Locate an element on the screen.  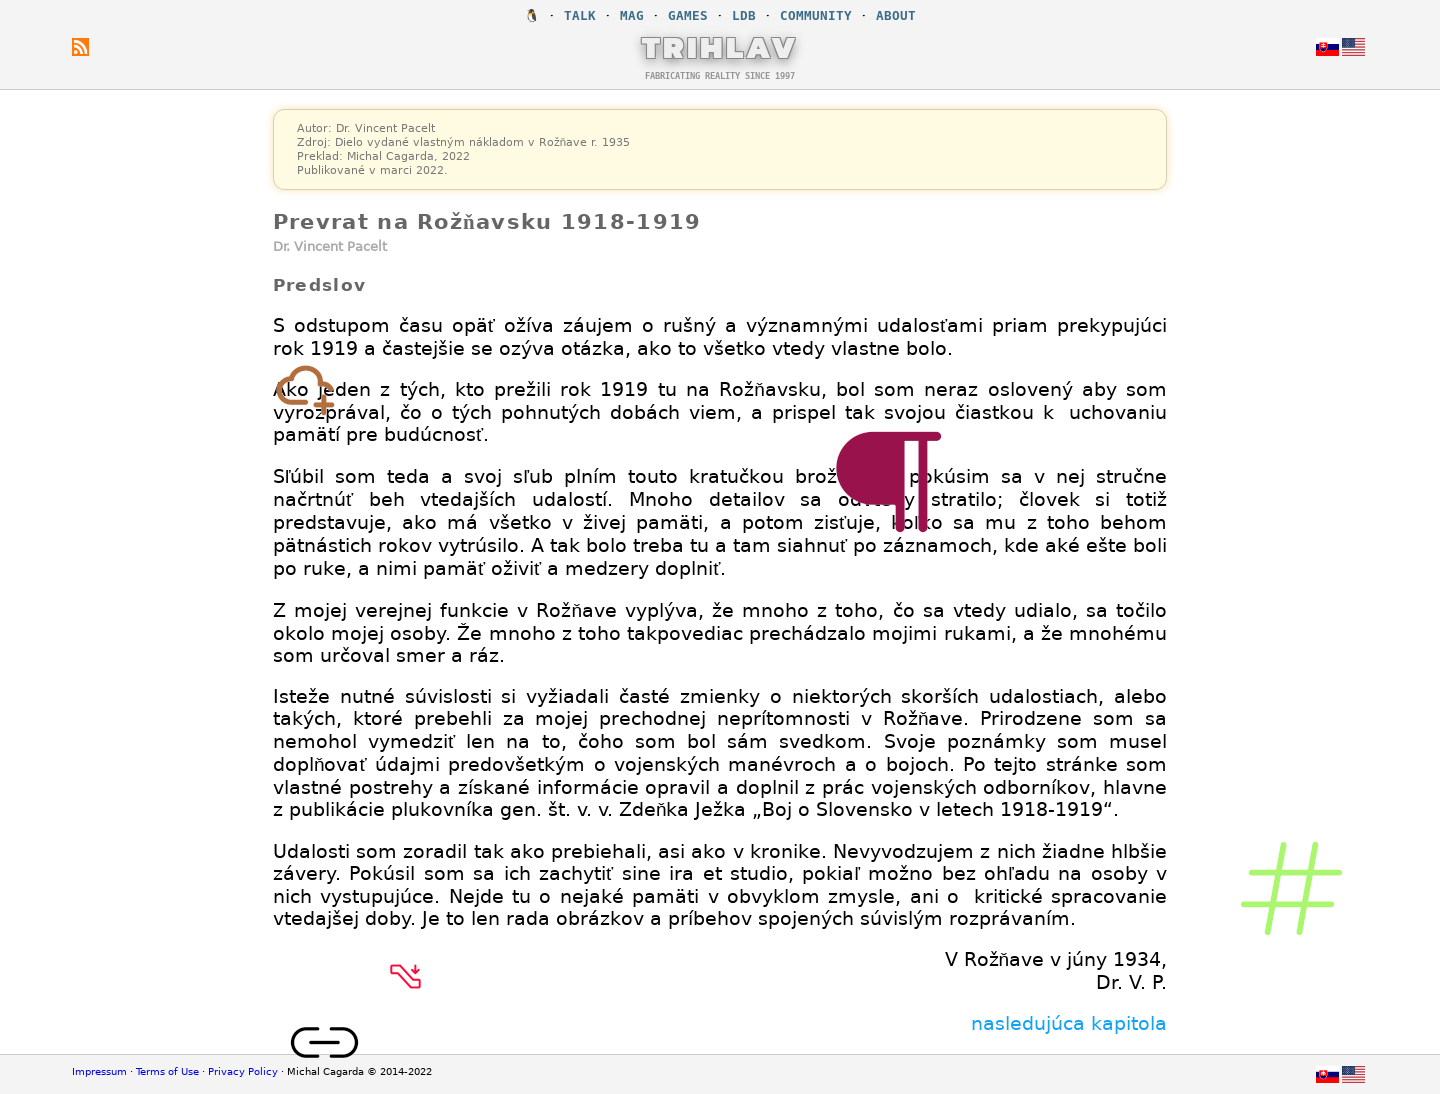
view or browse hashtags is located at coordinates (1291, 888).